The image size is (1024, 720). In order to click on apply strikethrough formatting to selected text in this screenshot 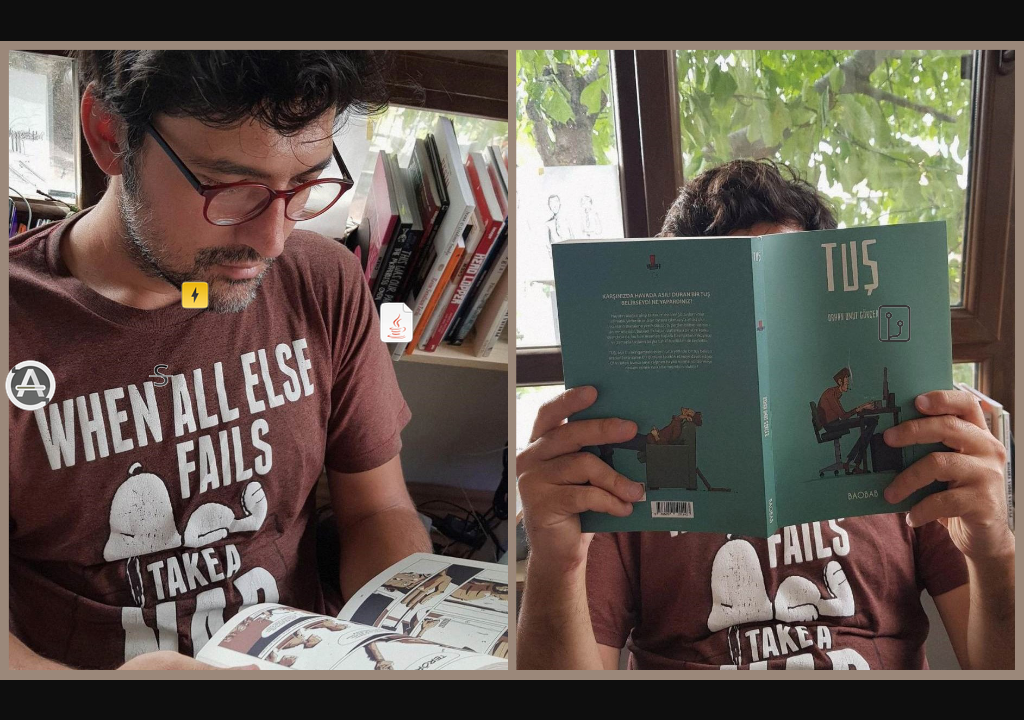, I will do `click(161, 376)`.